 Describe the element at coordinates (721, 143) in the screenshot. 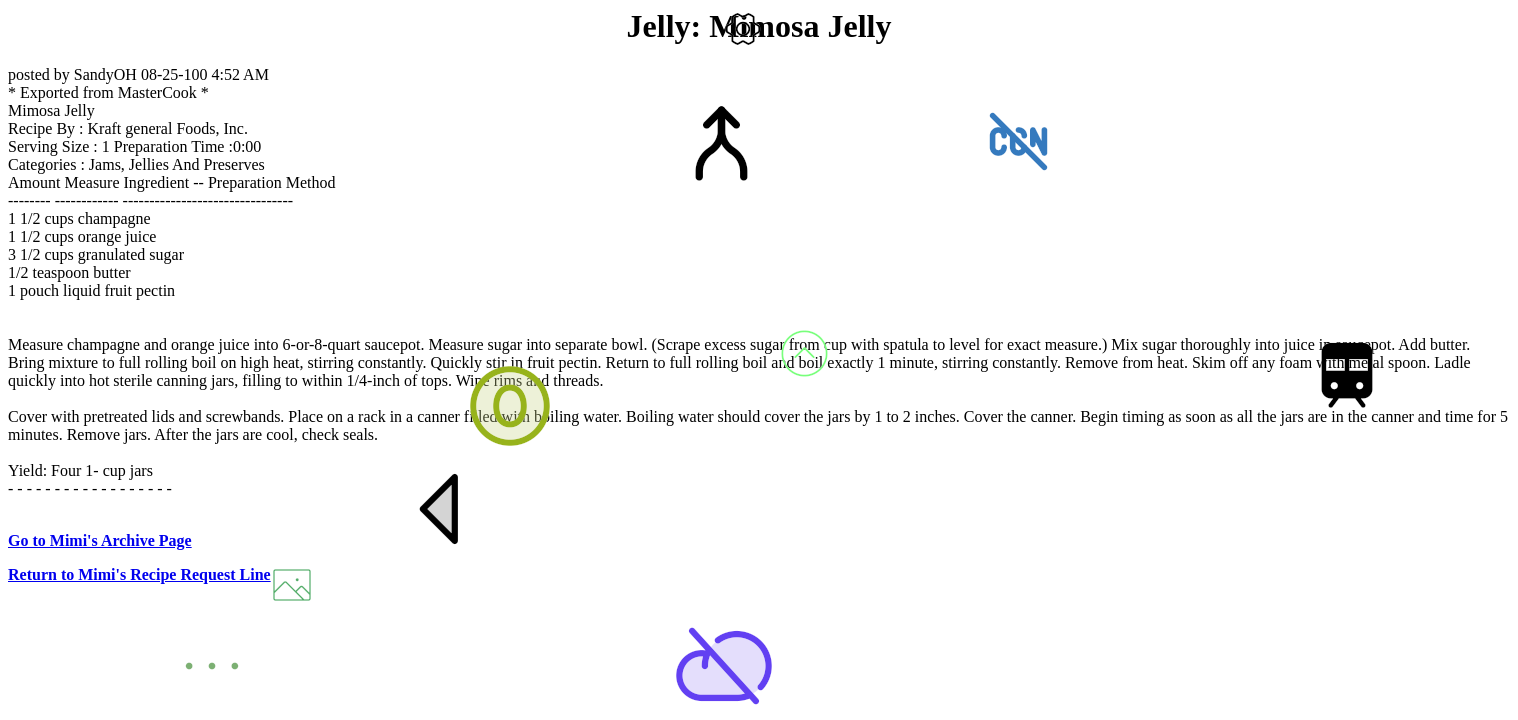

I see `merge branches or paths together` at that location.